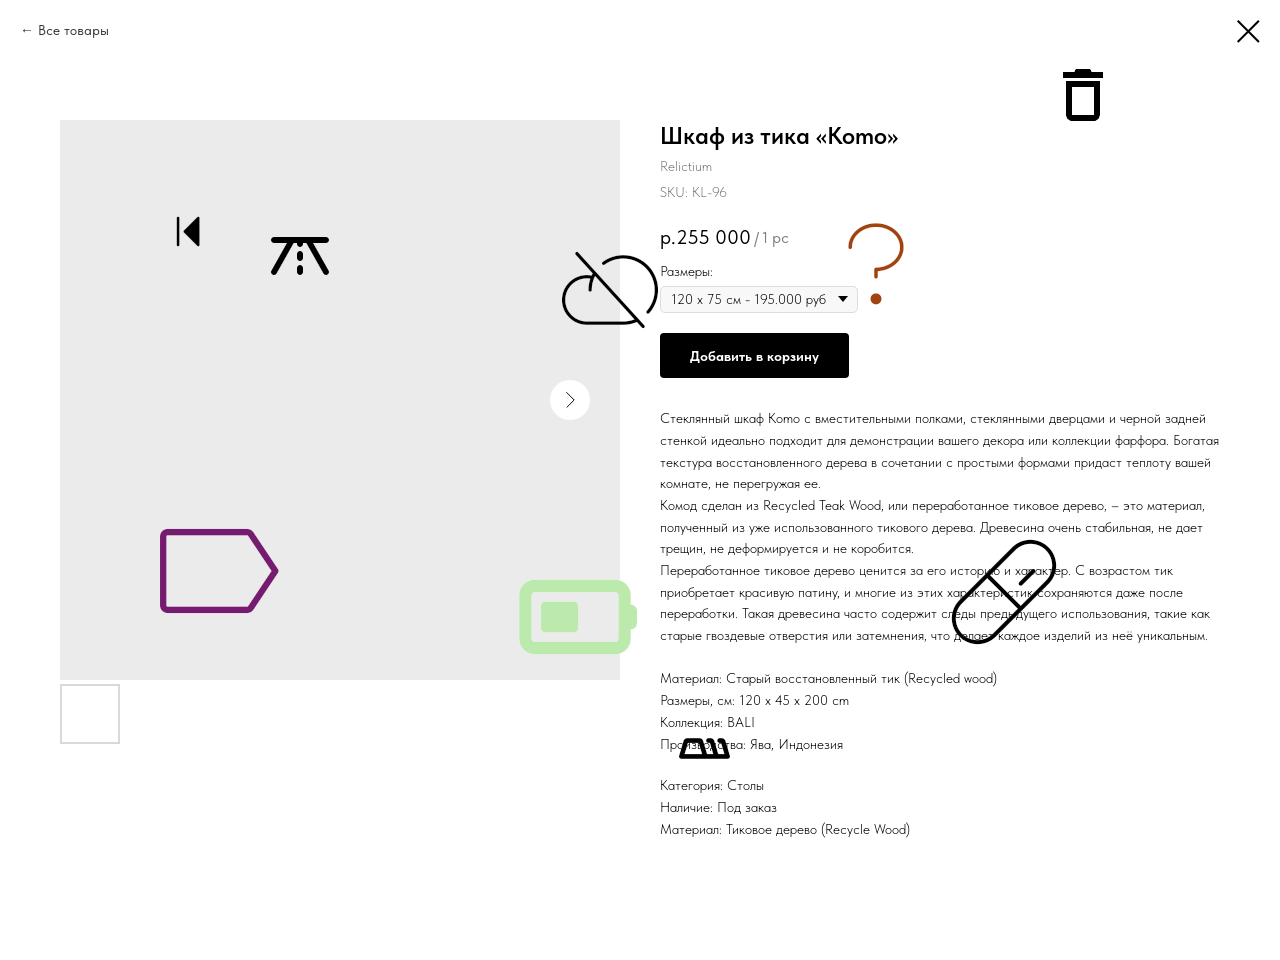  What do you see at coordinates (704, 748) in the screenshot?
I see `switch between open browser tabs` at bounding box center [704, 748].